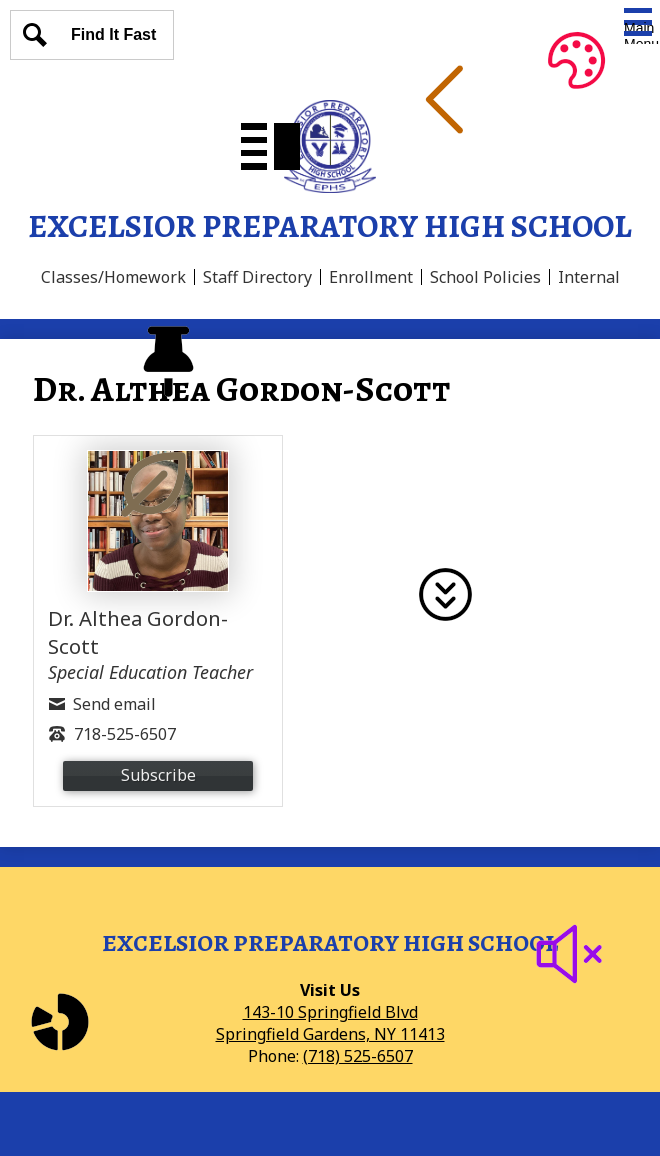  Describe the element at coordinates (153, 484) in the screenshot. I see `indicates eco-friendly or sustainable option` at that location.